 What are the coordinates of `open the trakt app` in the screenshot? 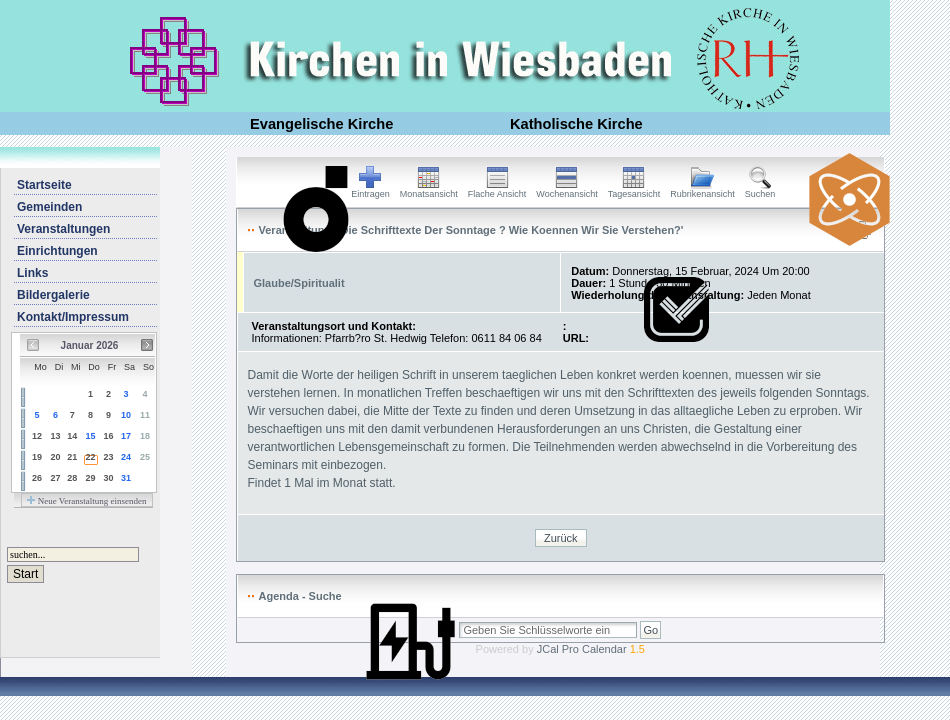 It's located at (676, 309).